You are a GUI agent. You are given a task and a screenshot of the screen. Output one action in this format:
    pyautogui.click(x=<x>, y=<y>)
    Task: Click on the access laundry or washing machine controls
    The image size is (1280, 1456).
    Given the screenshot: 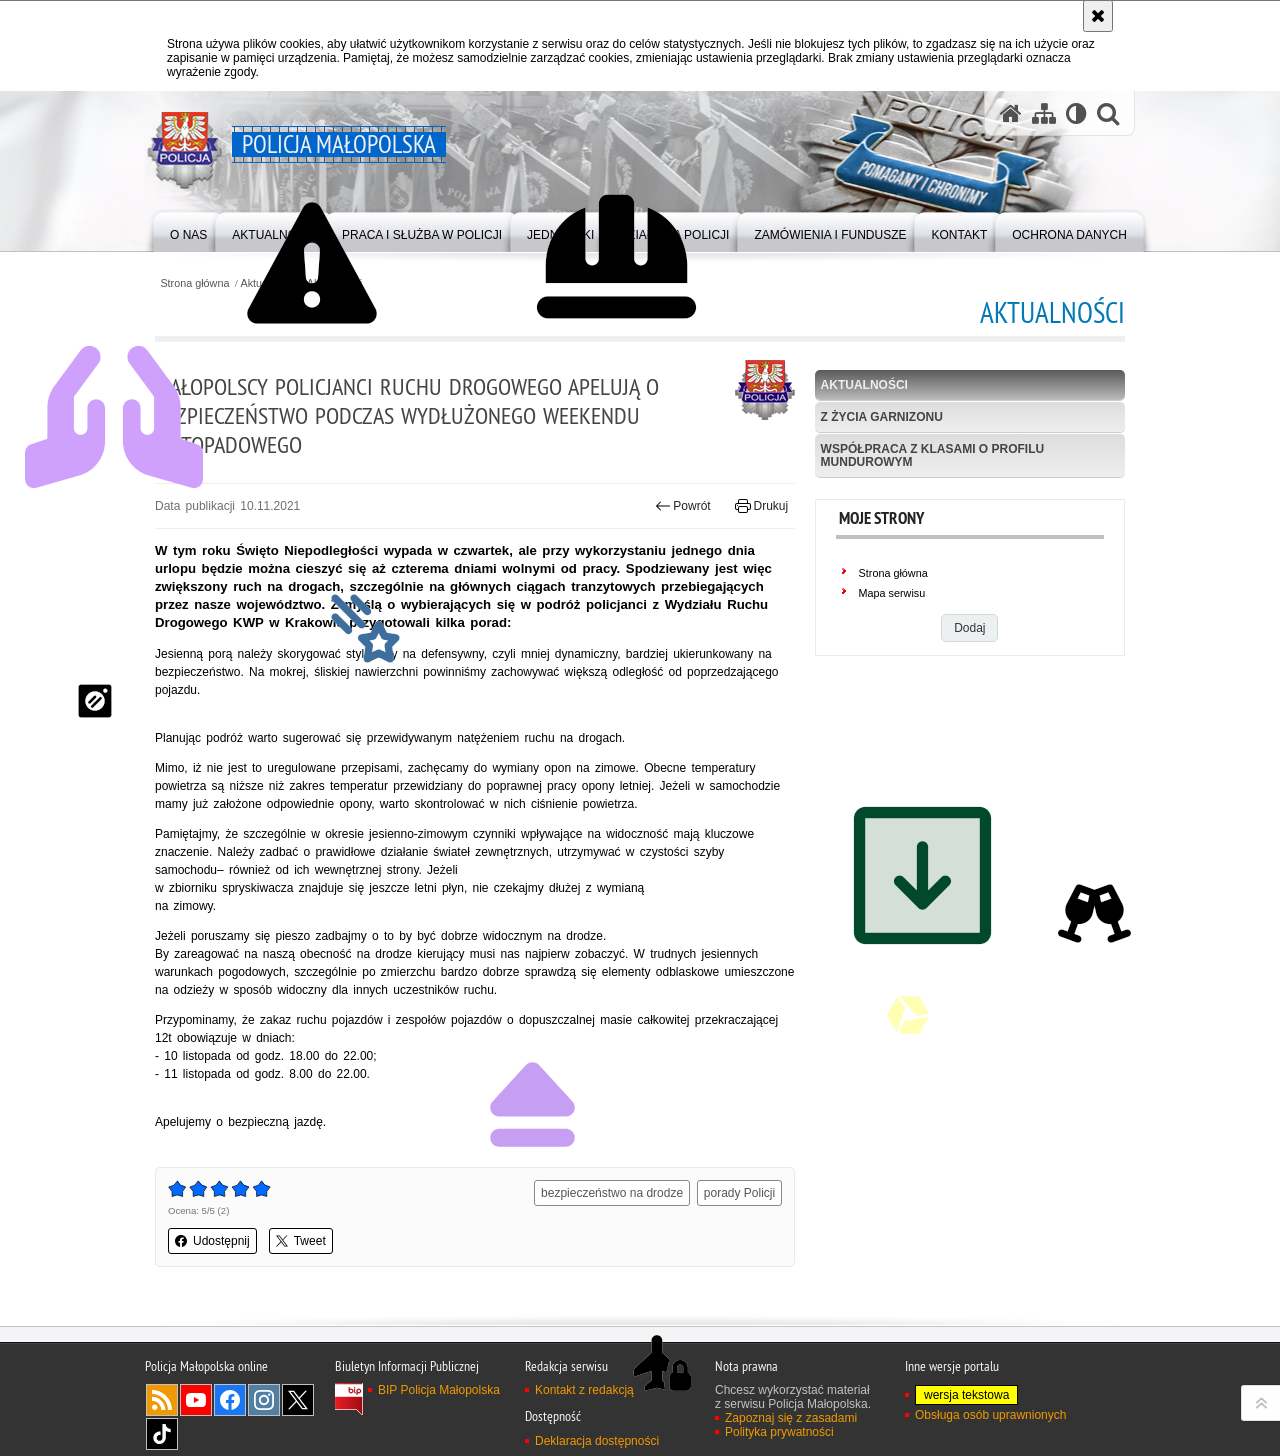 What is the action you would take?
    pyautogui.click(x=95, y=701)
    